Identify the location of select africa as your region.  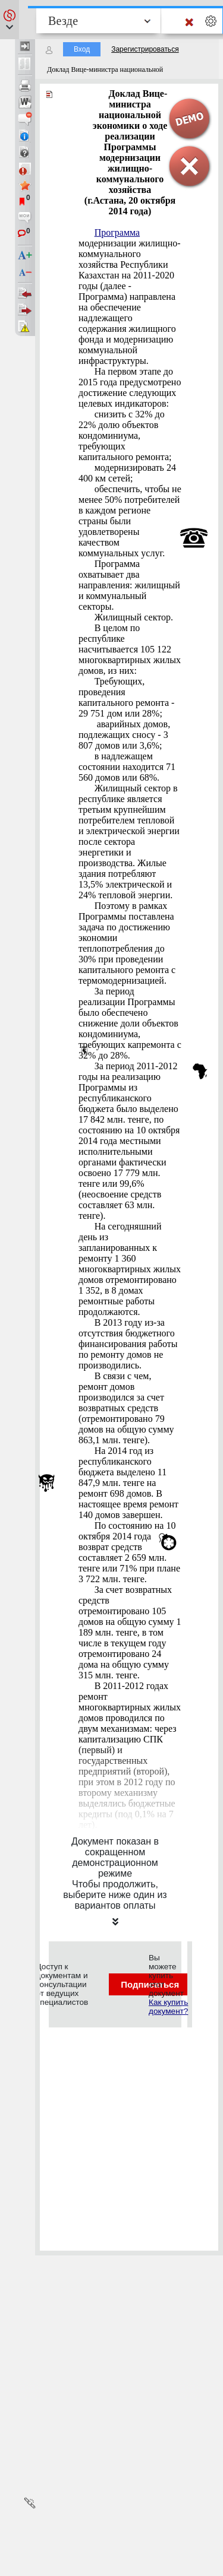
(200, 1071).